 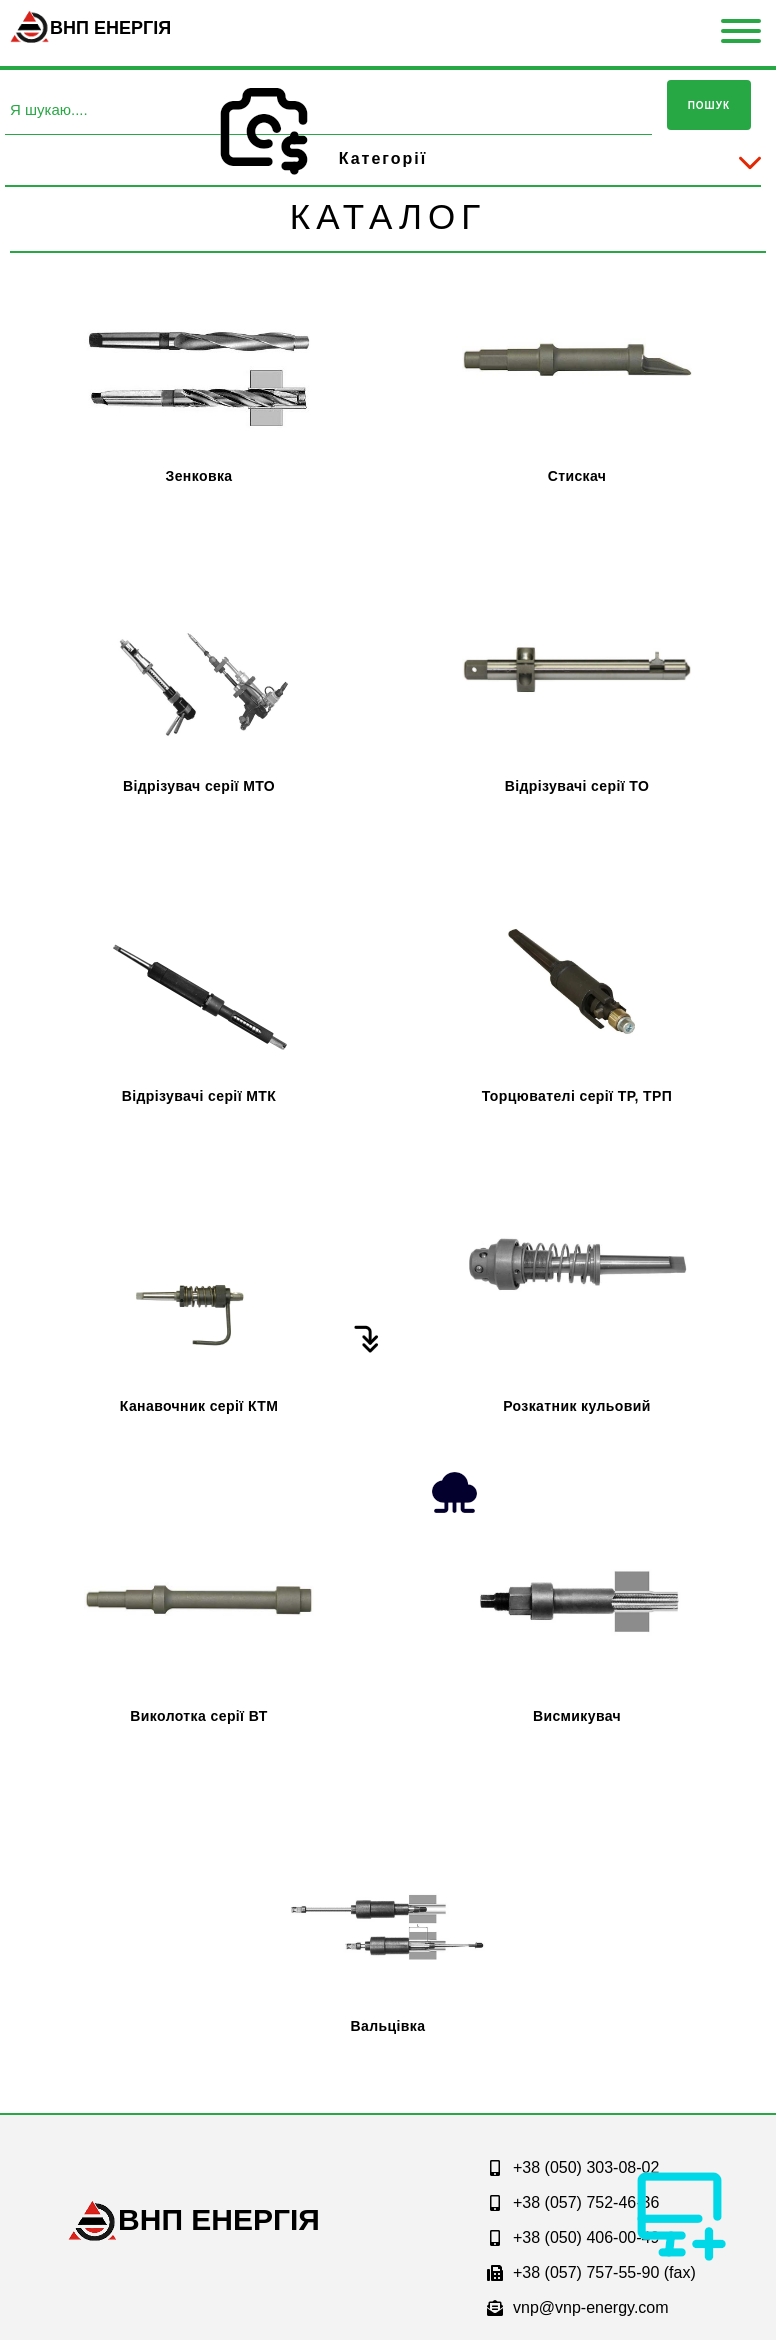 What do you see at coordinates (454, 1492) in the screenshot?
I see `access cloud computing services` at bounding box center [454, 1492].